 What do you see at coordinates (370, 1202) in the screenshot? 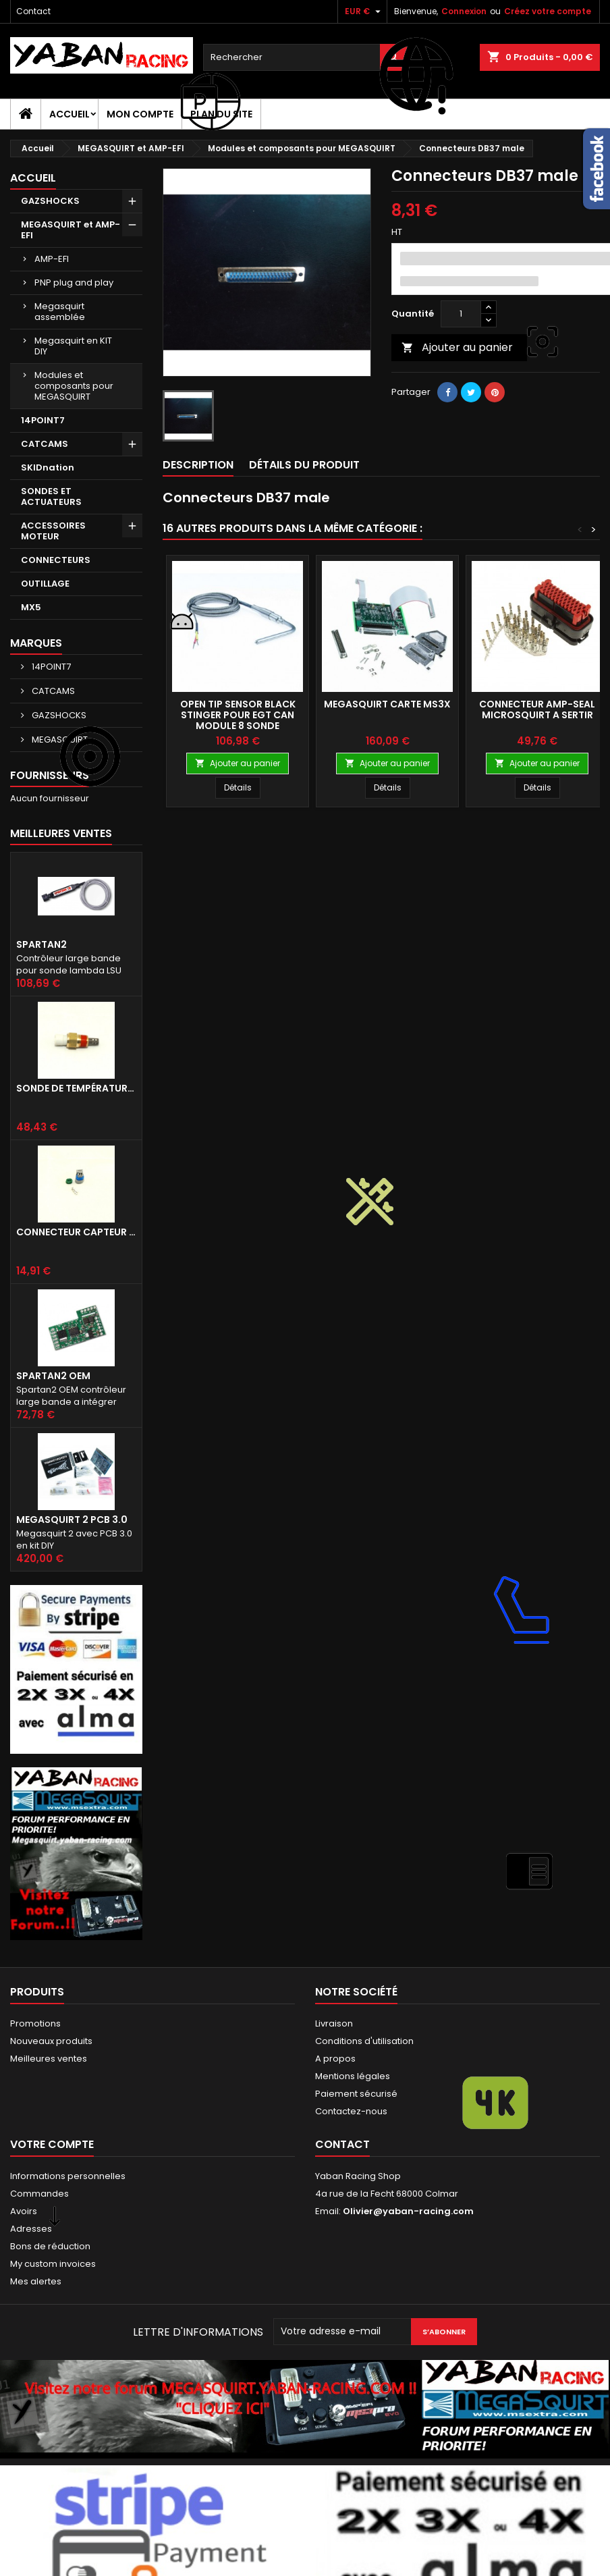
I see `disable magic wand or auto-enhance feature` at bounding box center [370, 1202].